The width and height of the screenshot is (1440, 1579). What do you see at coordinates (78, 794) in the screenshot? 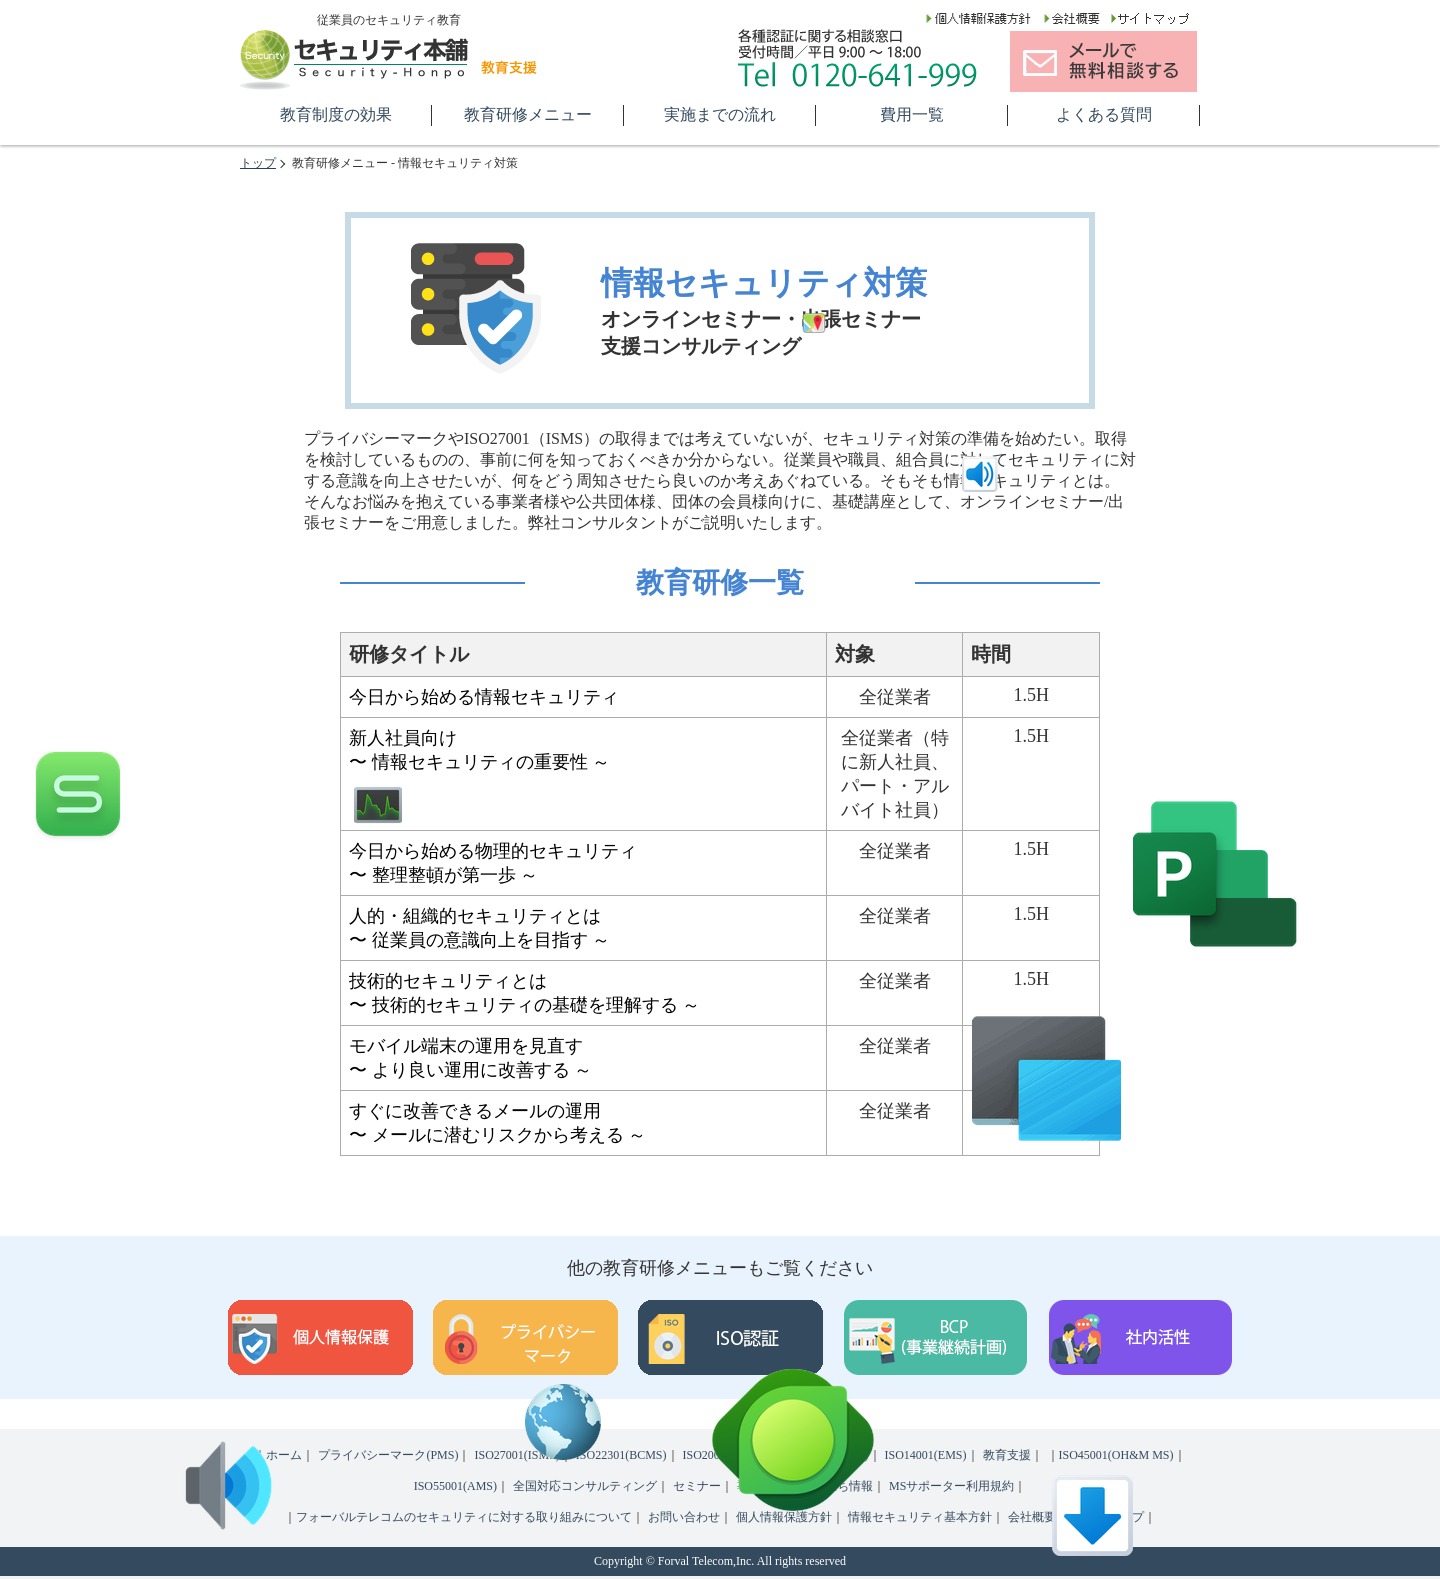
I see `open wps spreadsheets application` at bounding box center [78, 794].